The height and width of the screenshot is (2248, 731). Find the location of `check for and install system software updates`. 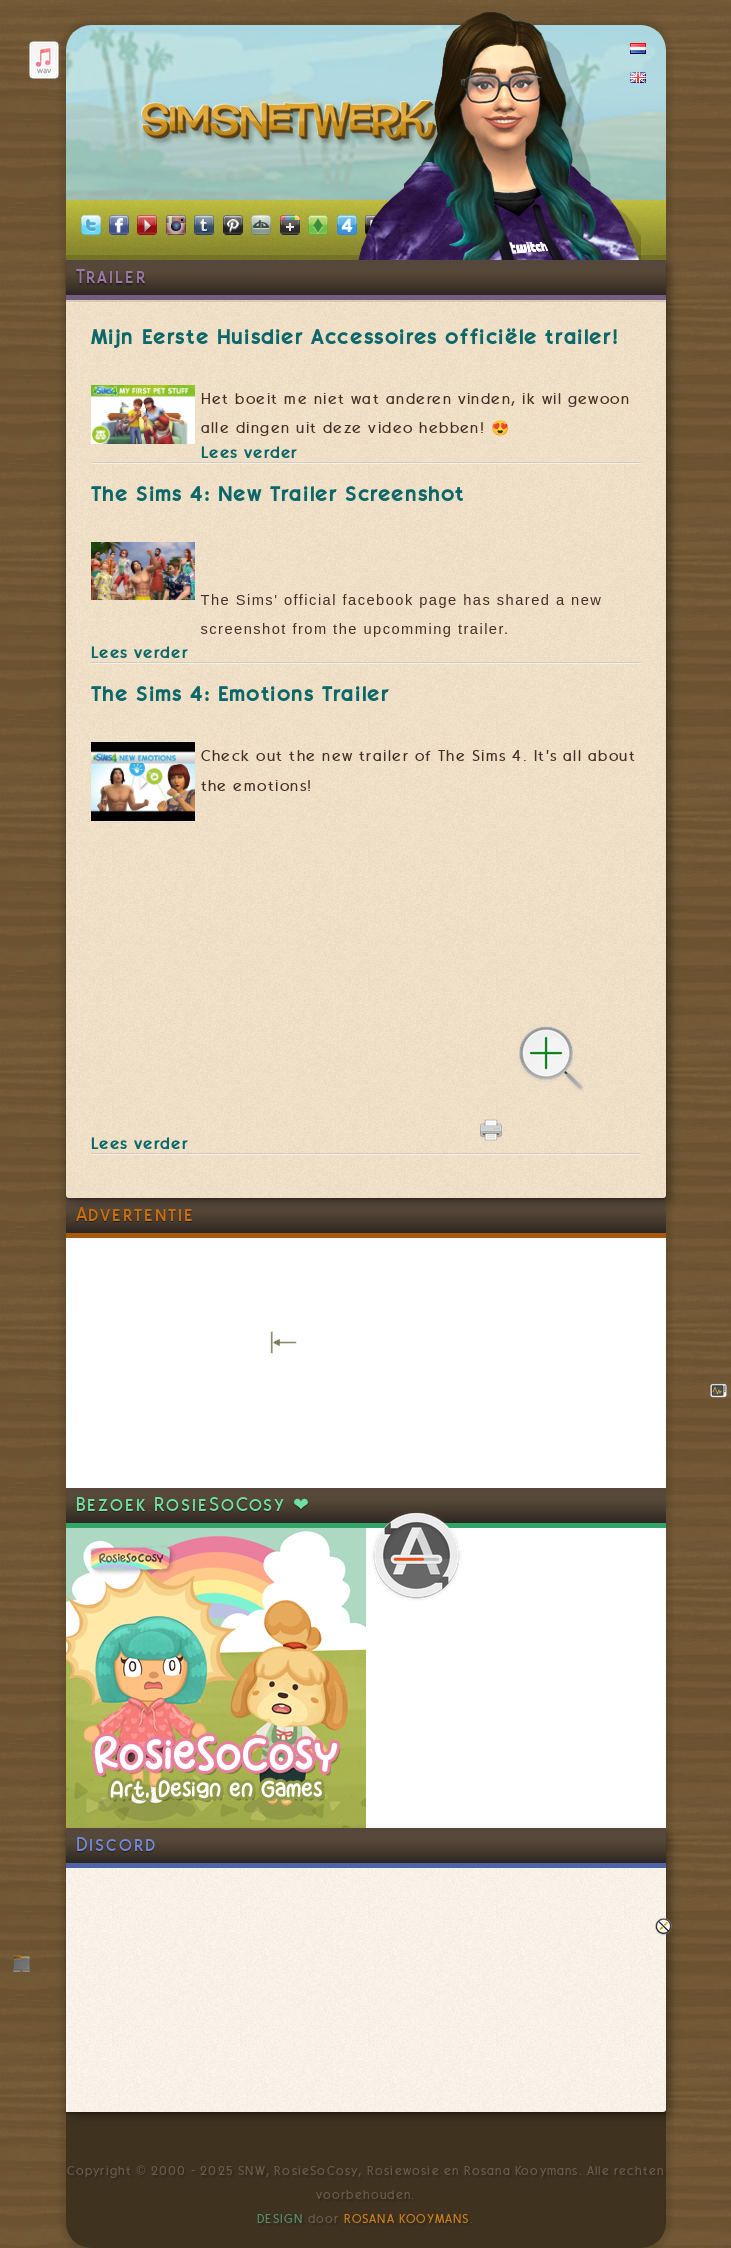

check for and install system software updates is located at coordinates (416, 1555).